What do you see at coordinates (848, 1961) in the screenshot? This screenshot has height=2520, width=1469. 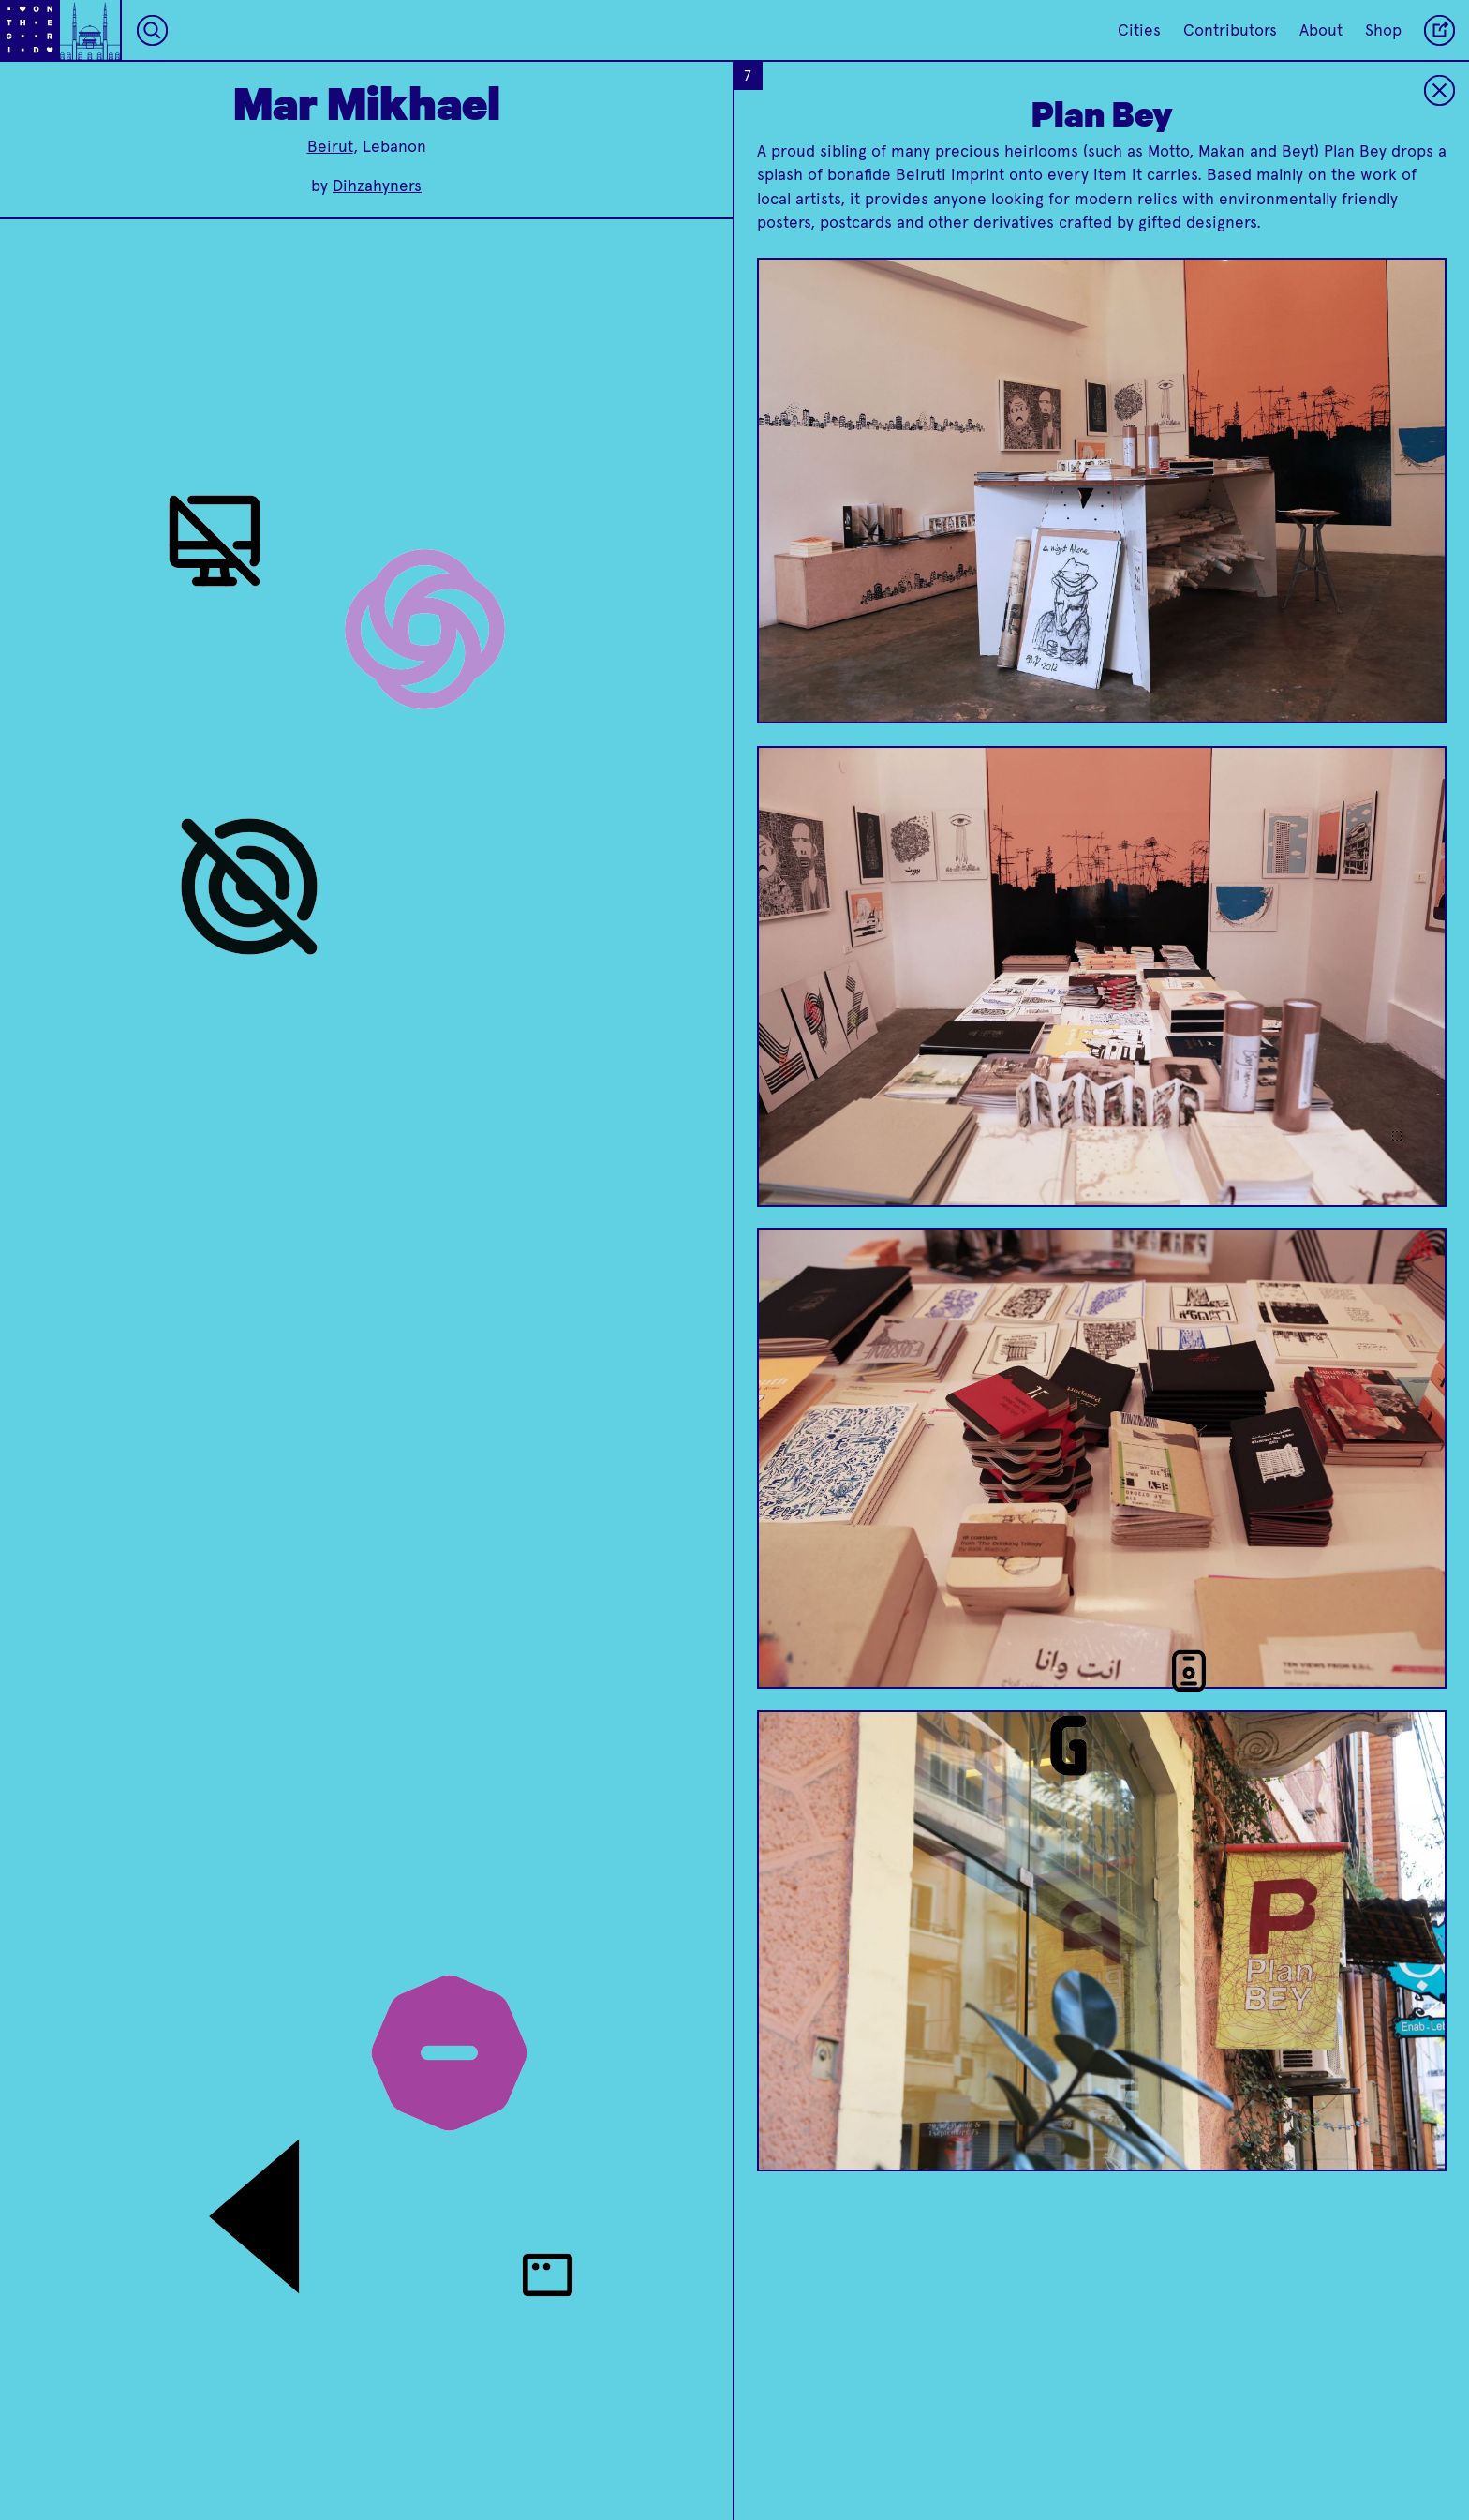 I see `vertical divider separating UI elements` at bounding box center [848, 1961].